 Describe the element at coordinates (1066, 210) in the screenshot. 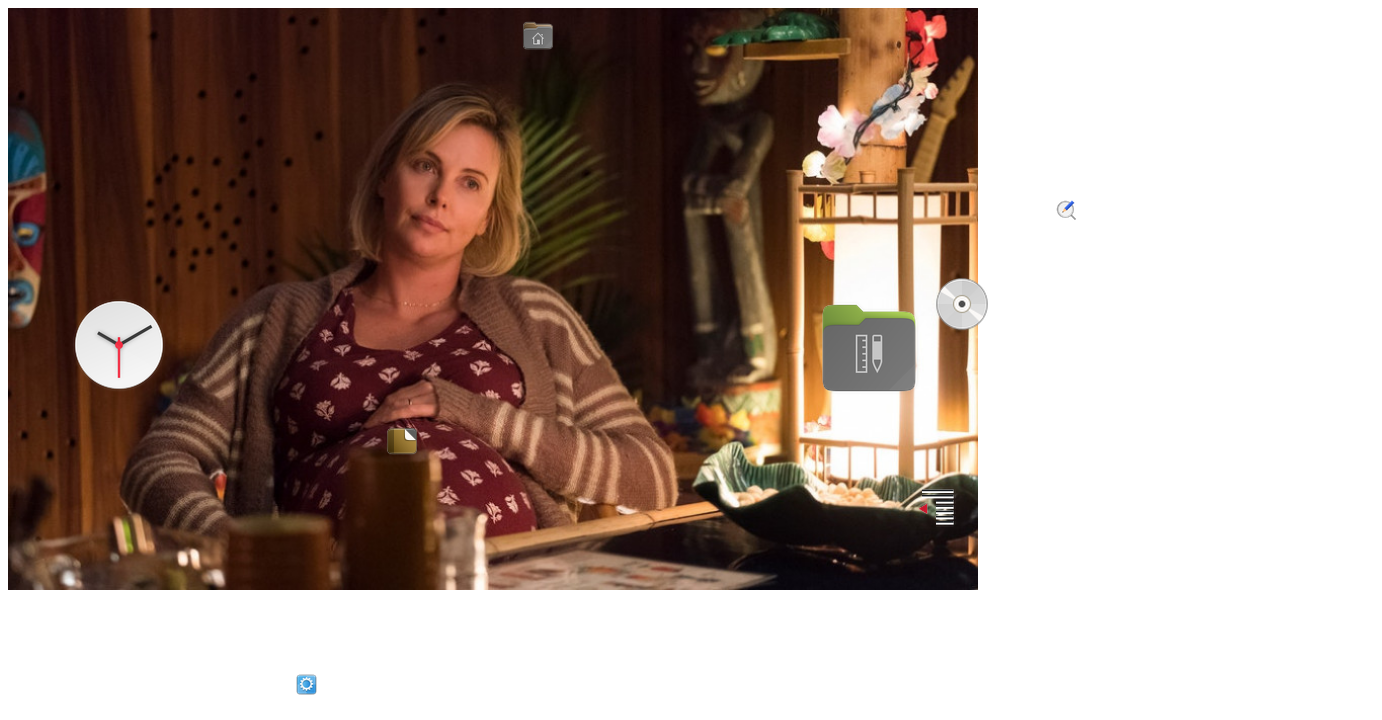

I see `open find and replace tool` at that location.